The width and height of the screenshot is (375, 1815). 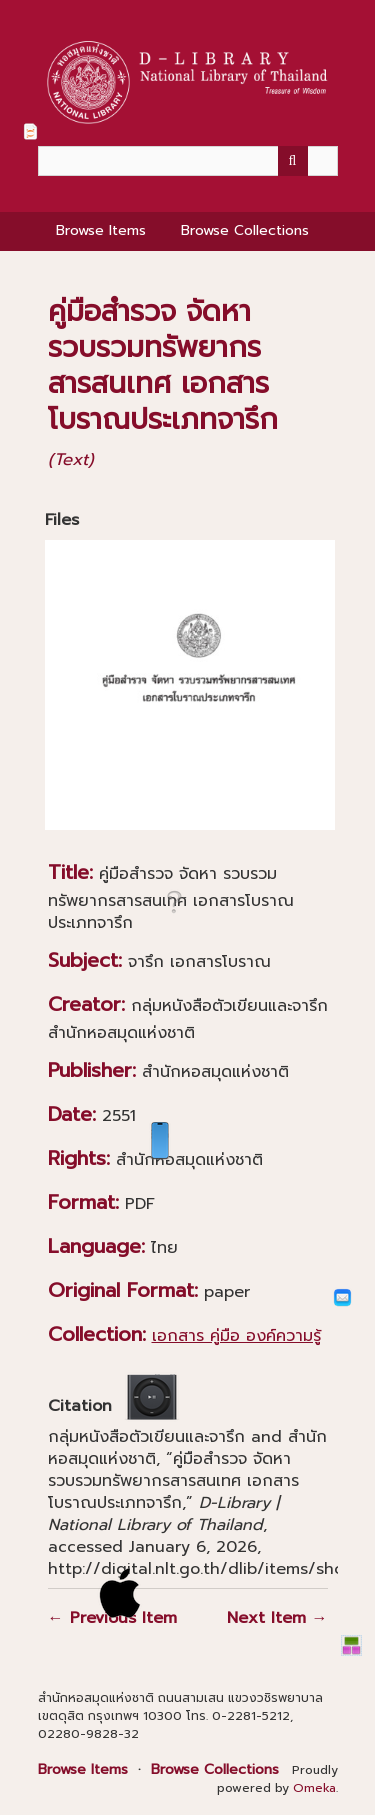 What do you see at coordinates (174, 902) in the screenshot?
I see `indicates an unknown or unrecognized file type` at bounding box center [174, 902].